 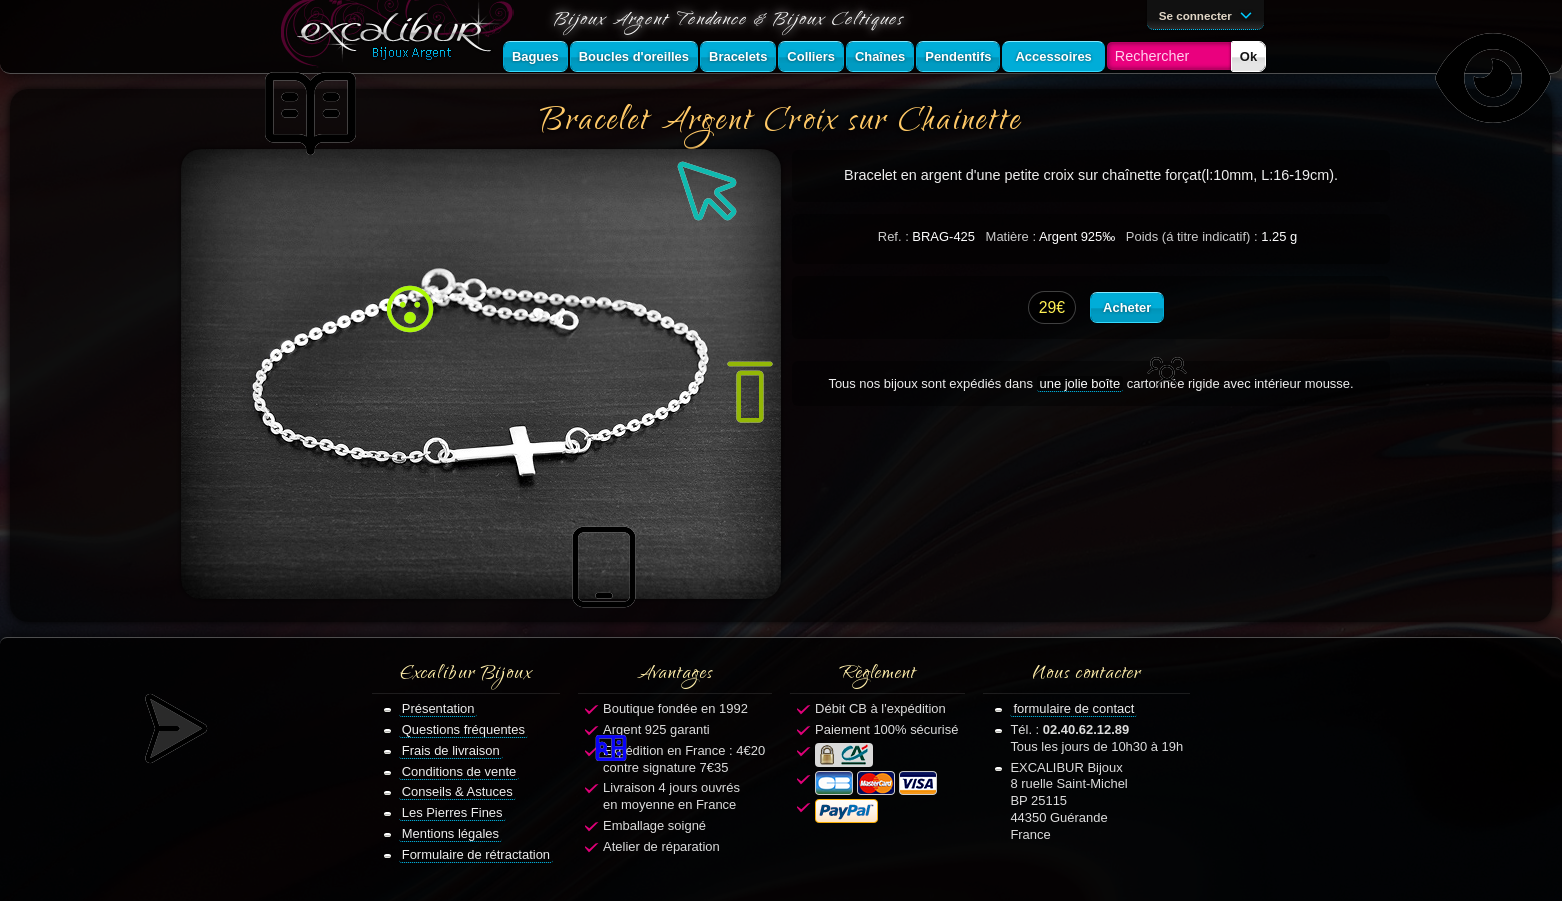 What do you see at coordinates (1493, 78) in the screenshot?
I see `view or preview content` at bounding box center [1493, 78].